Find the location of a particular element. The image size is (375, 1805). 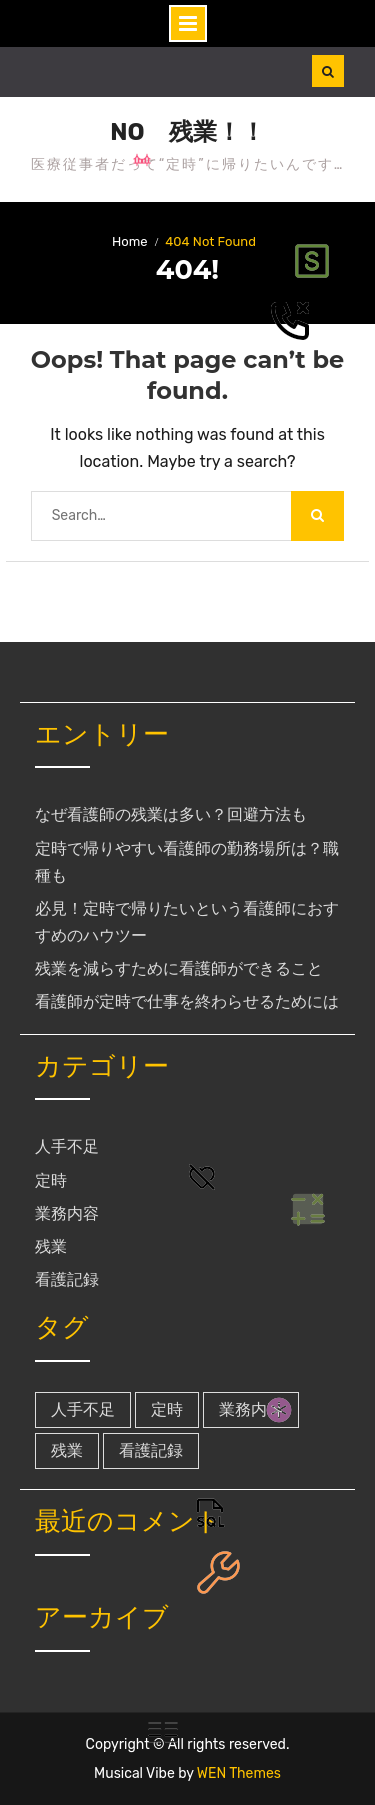

navigate to bridges or overpasses on a map is located at coordinates (142, 160).